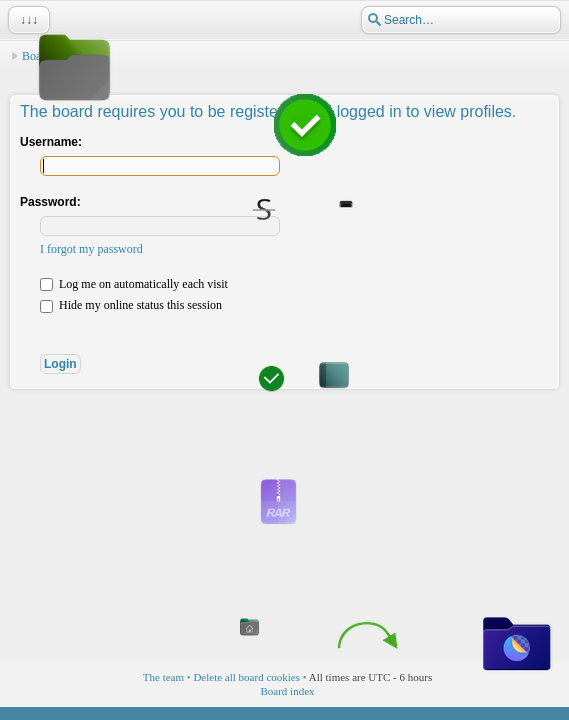 The width and height of the screenshot is (569, 720). What do you see at coordinates (346, 202) in the screenshot?
I see `apple tv device icon` at bounding box center [346, 202].